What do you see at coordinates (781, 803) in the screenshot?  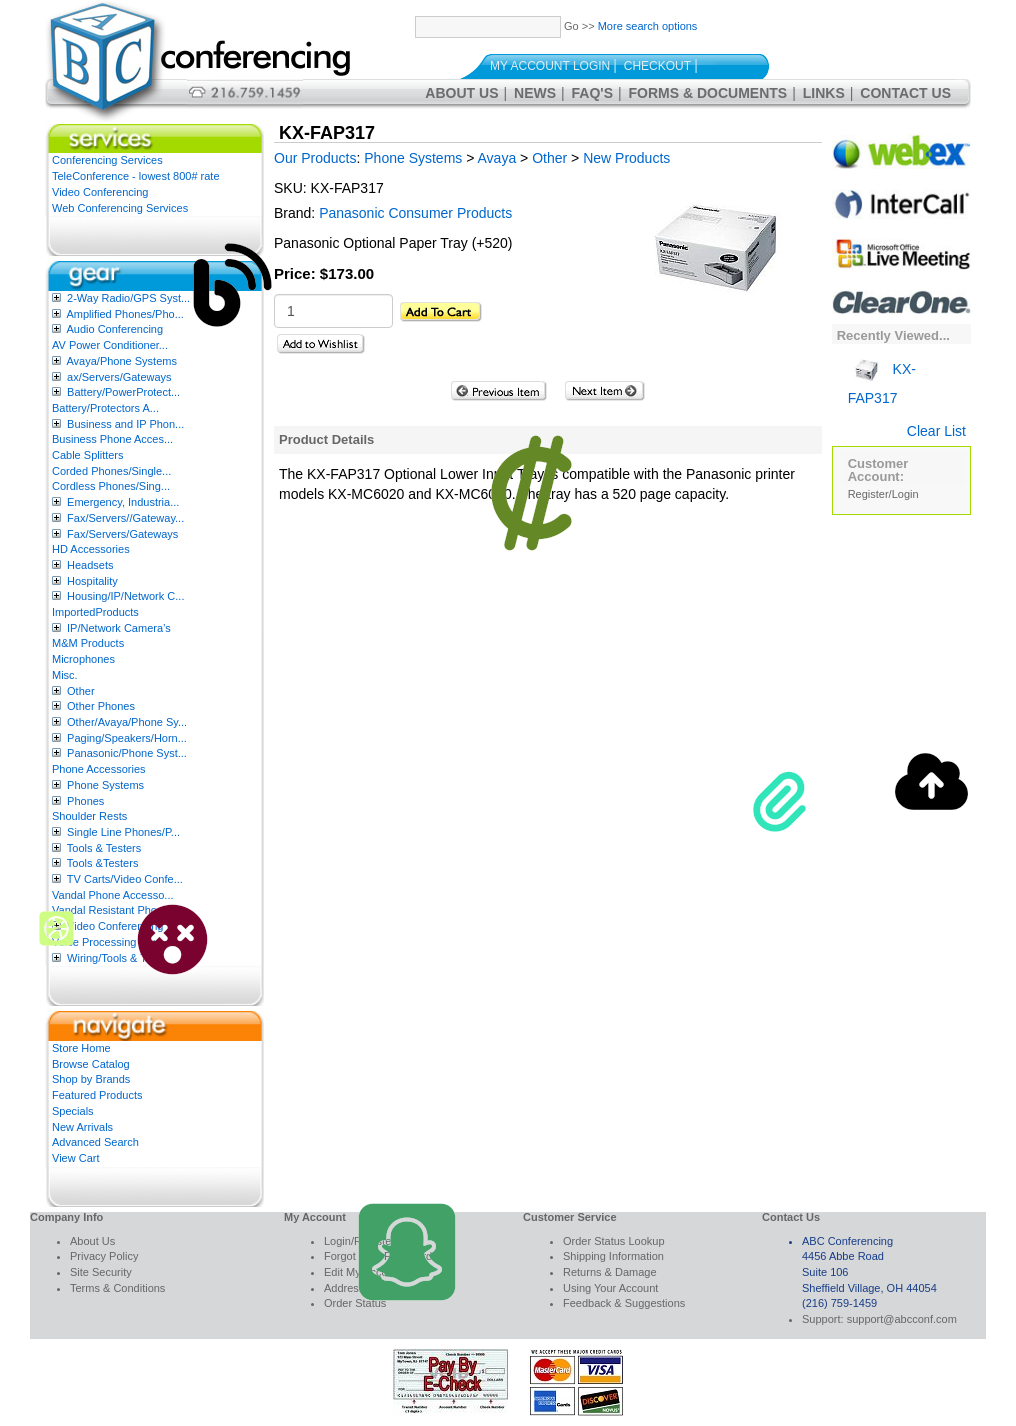 I see `attach a file to your message` at bounding box center [781, 803].